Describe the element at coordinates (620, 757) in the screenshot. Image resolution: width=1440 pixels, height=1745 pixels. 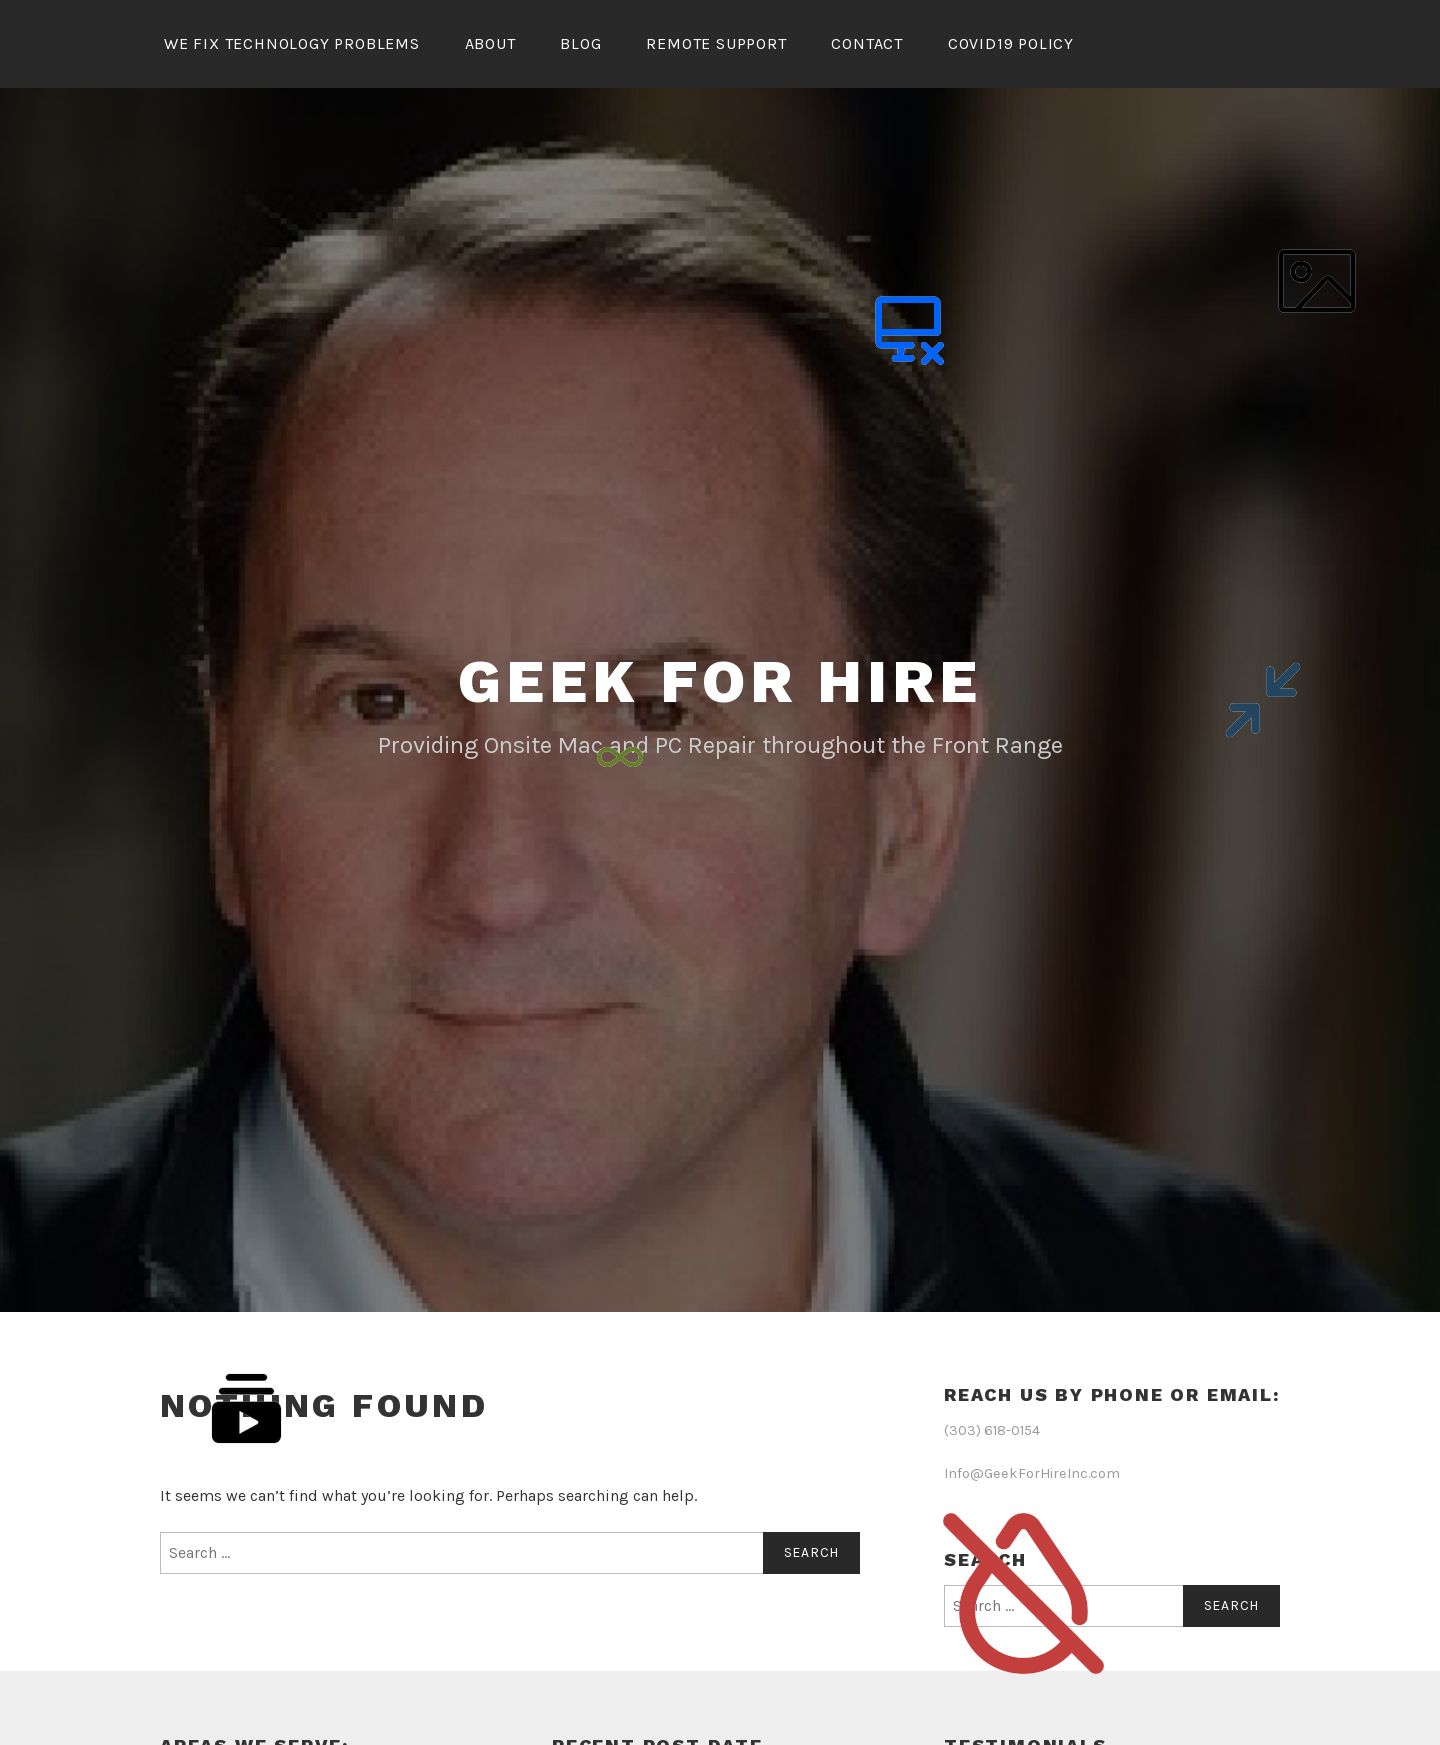
I see `indicates unlimited or infinite capacity` at that location.